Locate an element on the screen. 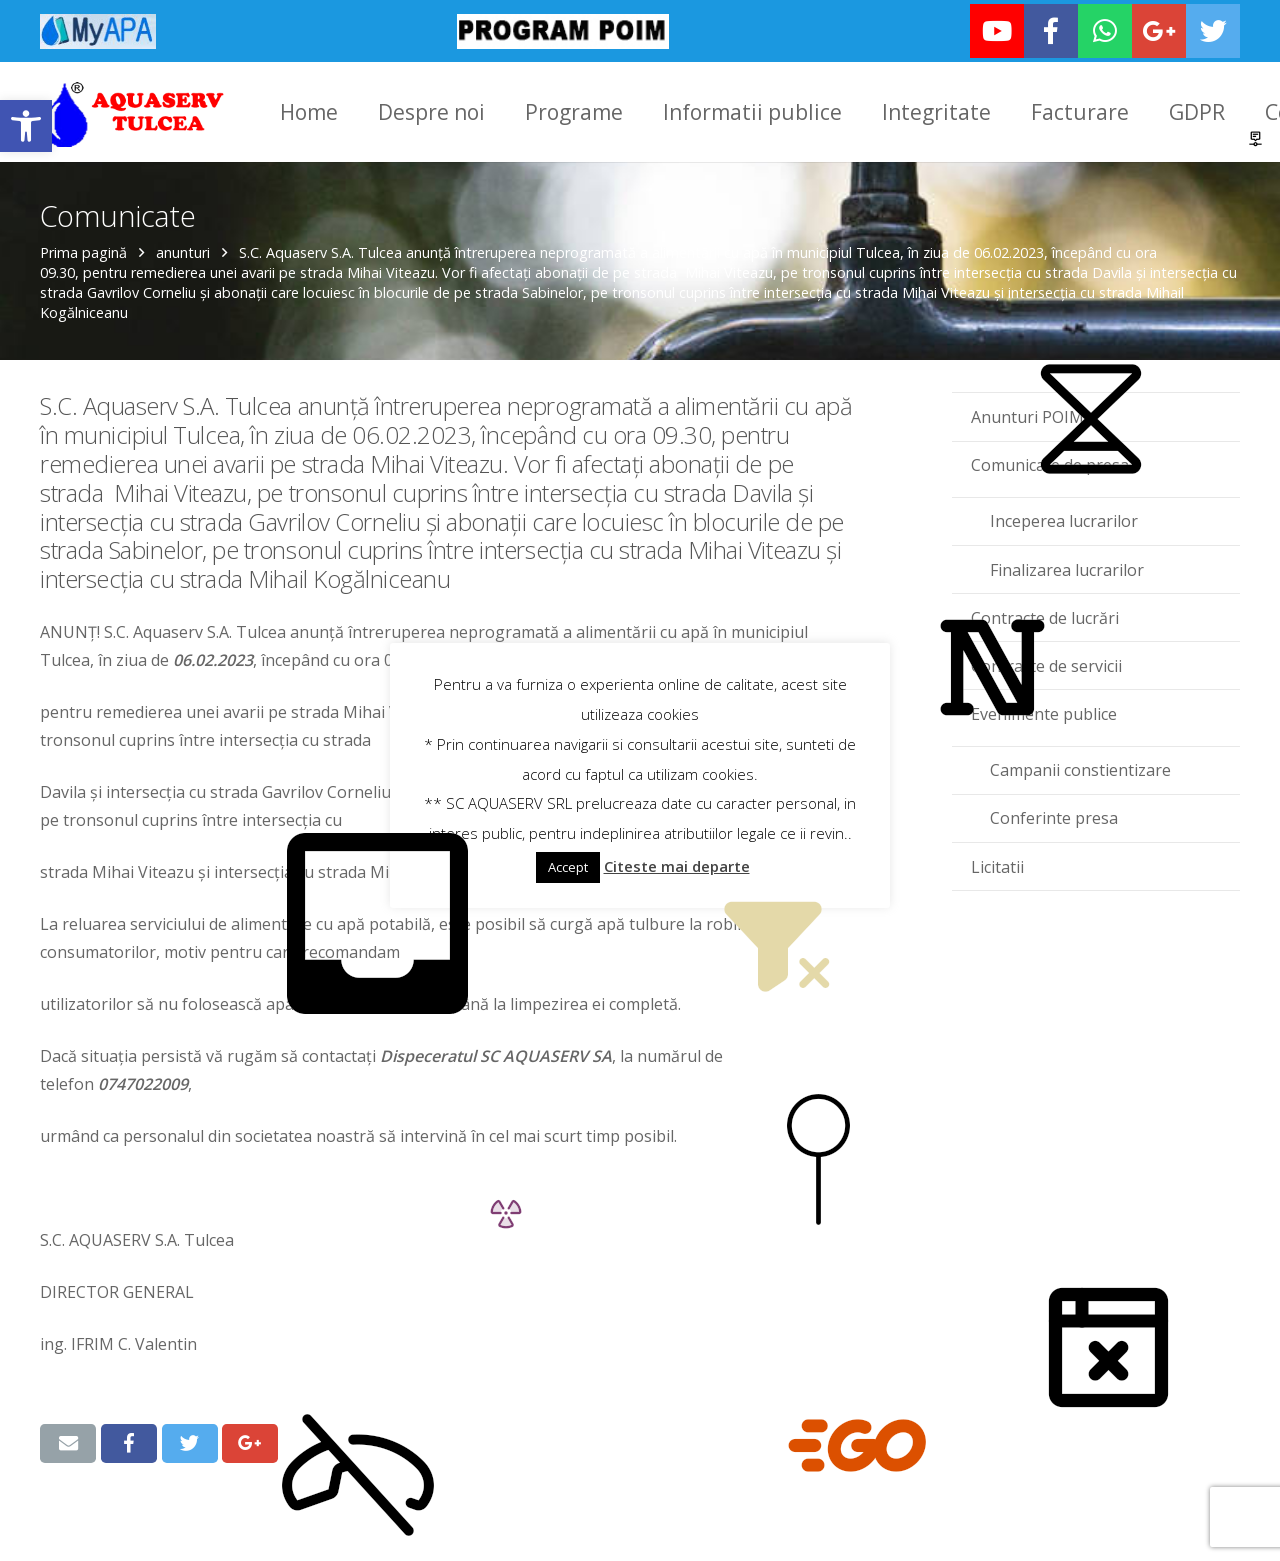 The image size is (1280, 1561). open the Notion app is located at coordinates (992, 667).